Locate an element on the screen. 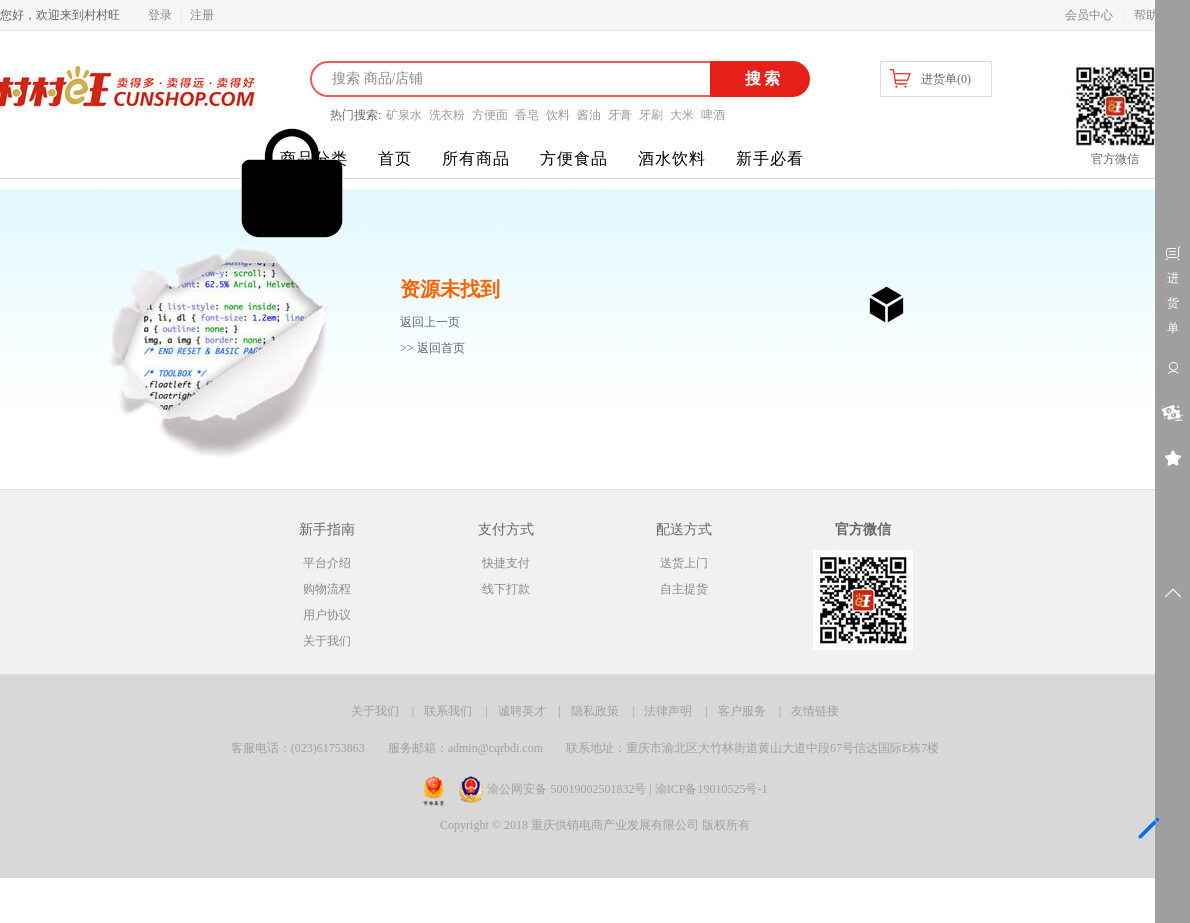  view 3D model or object is located at coordinates (886, 304).